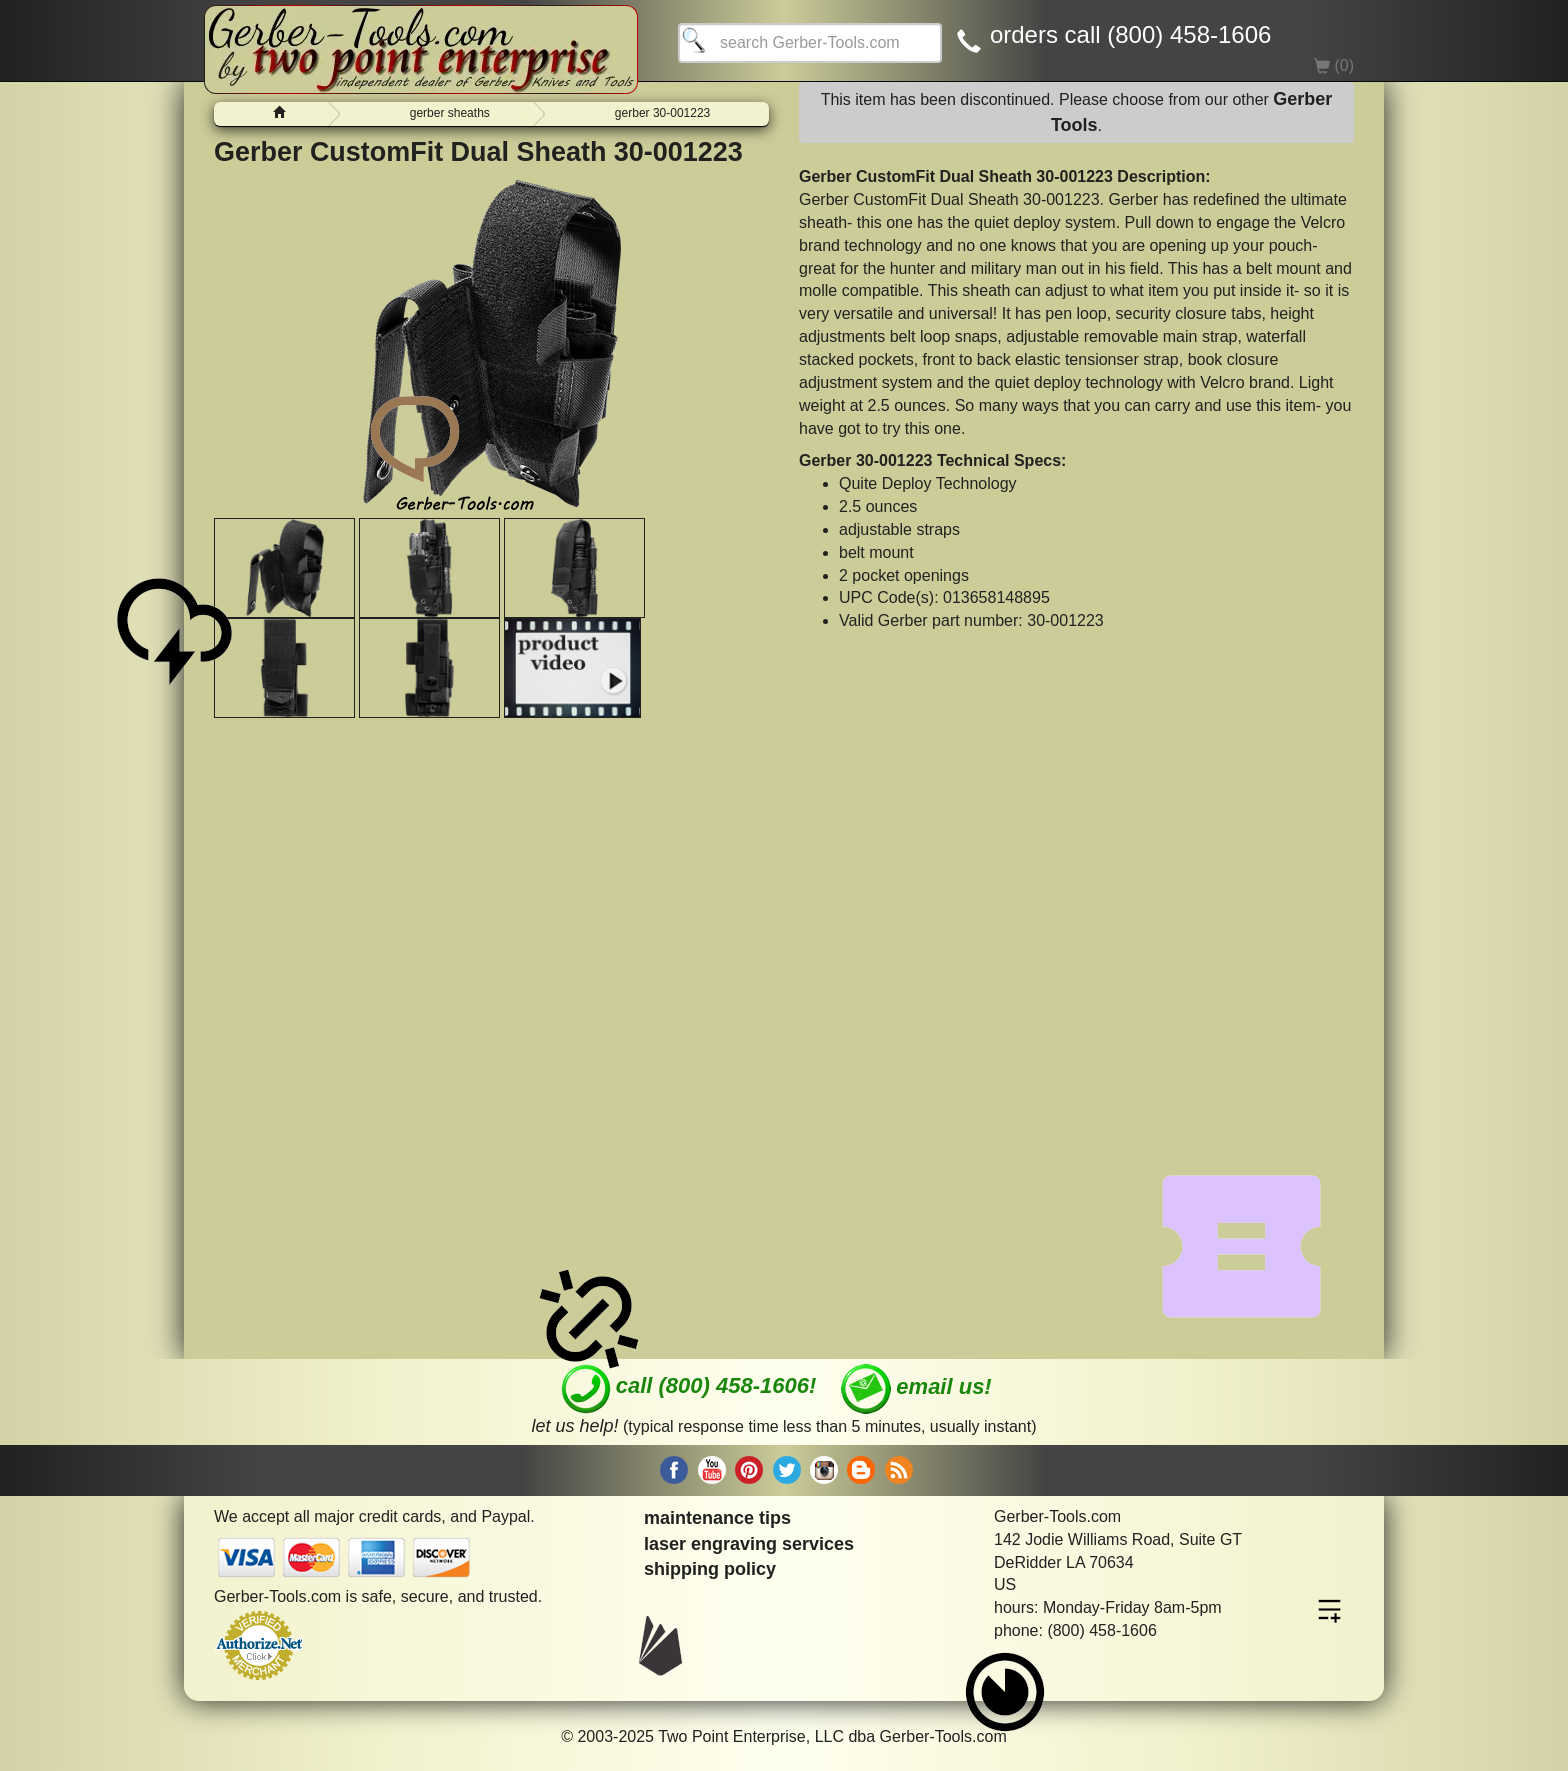 Image resolution: width=1568 pixels, height=1771 pixels. I want to click on Firebase platform logo, so click(660, 1645).